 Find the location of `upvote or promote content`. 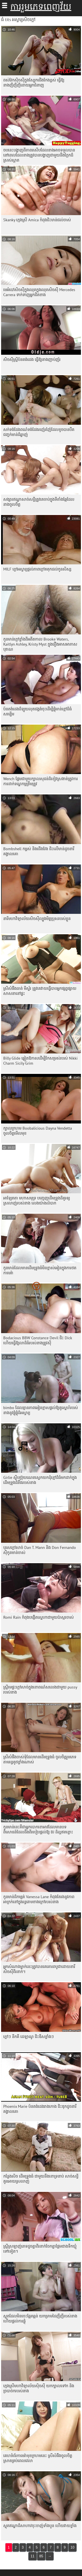

upvote or promote content is located at coordinates (59, 395).